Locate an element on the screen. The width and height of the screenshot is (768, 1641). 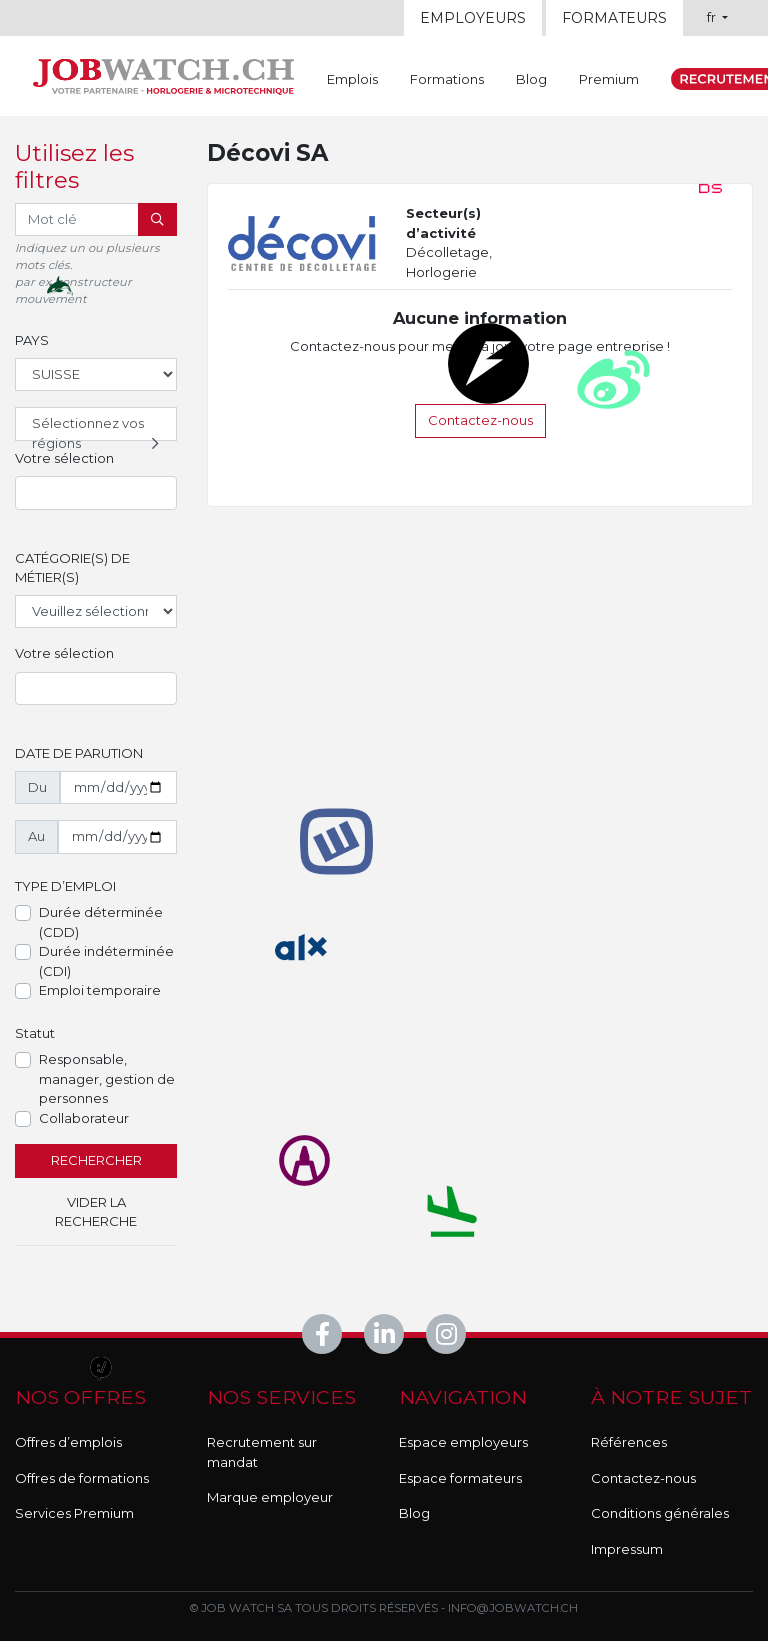
indicates arriving flight status is located at coordinates (452, 1212).